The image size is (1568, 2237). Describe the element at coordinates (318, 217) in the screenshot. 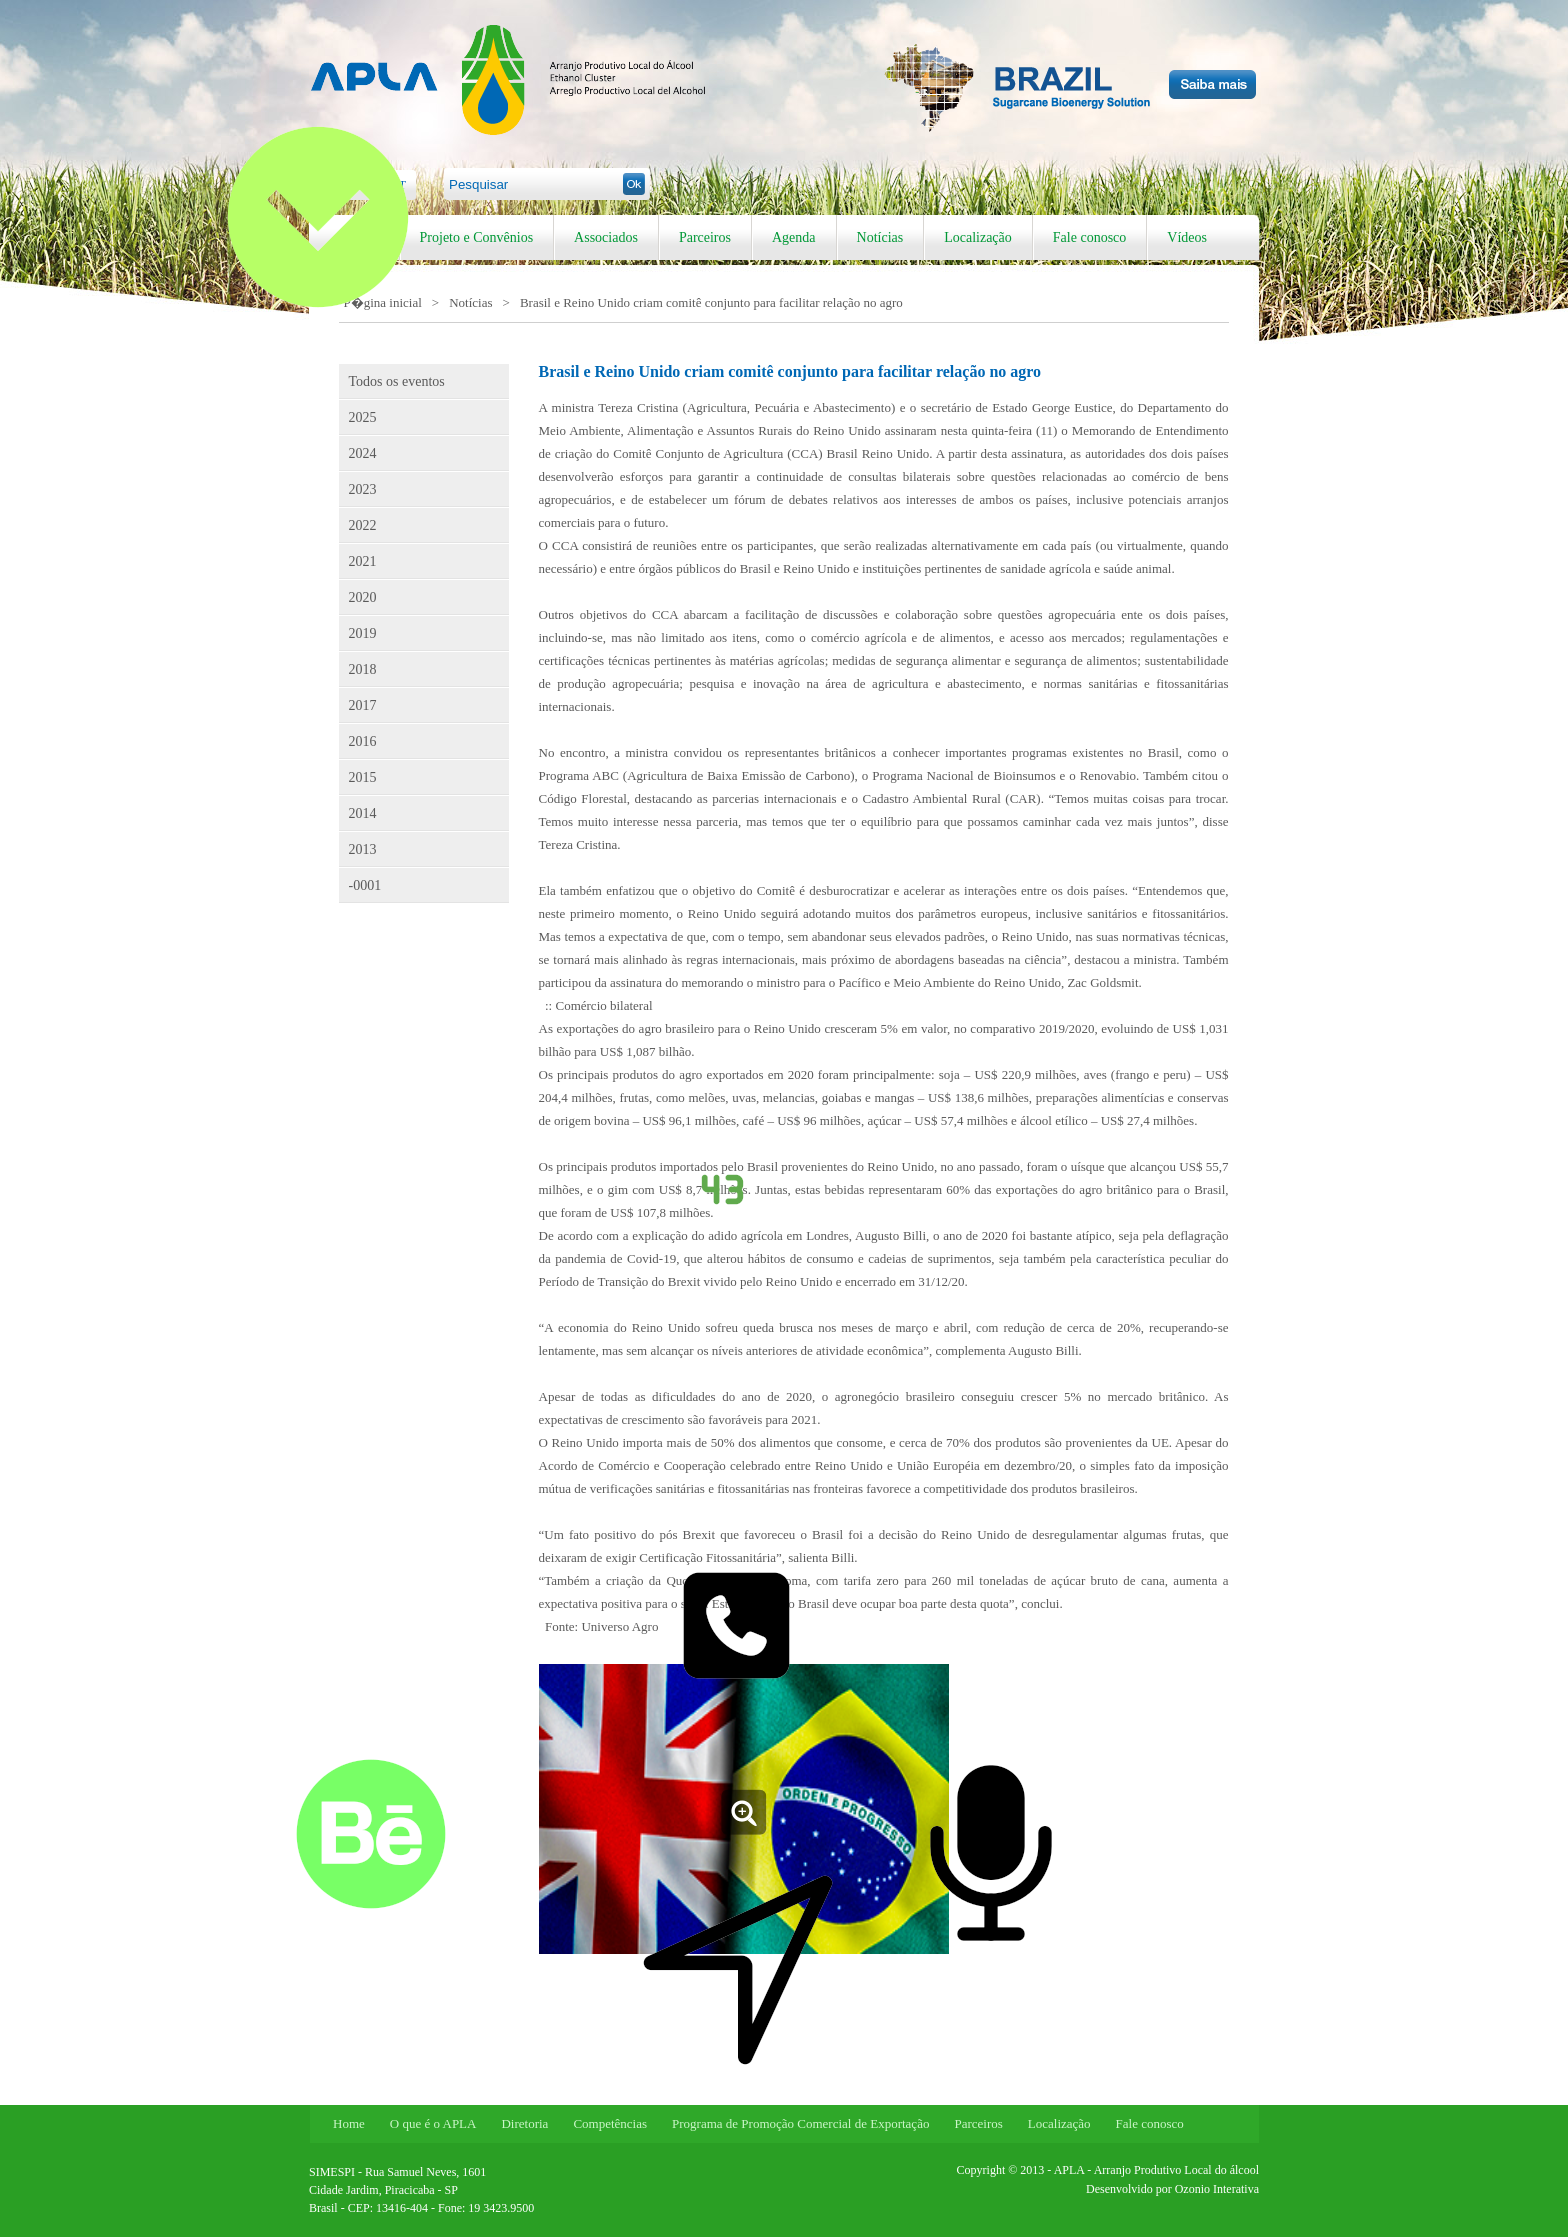

I see `expand to show more content` at that location.